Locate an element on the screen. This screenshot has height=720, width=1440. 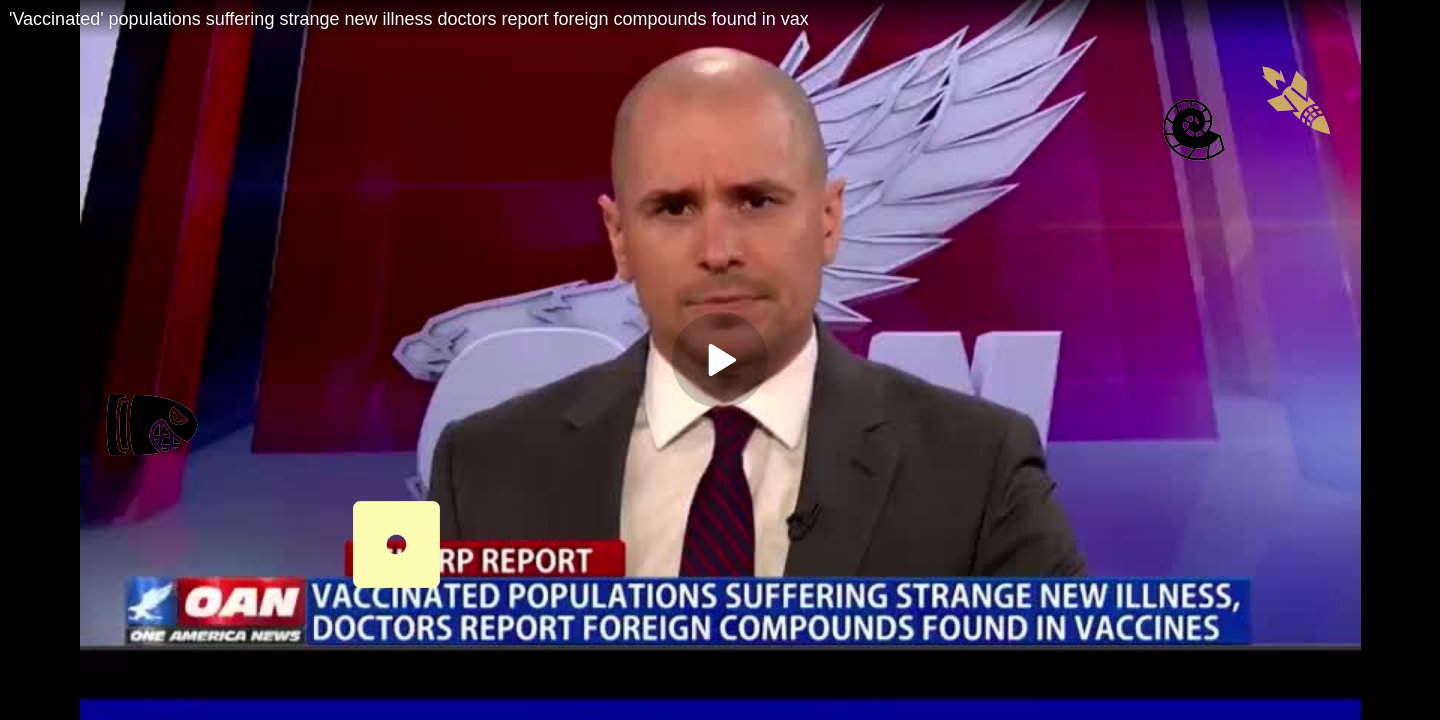
roll the dice is located at coordinates (396, 544).